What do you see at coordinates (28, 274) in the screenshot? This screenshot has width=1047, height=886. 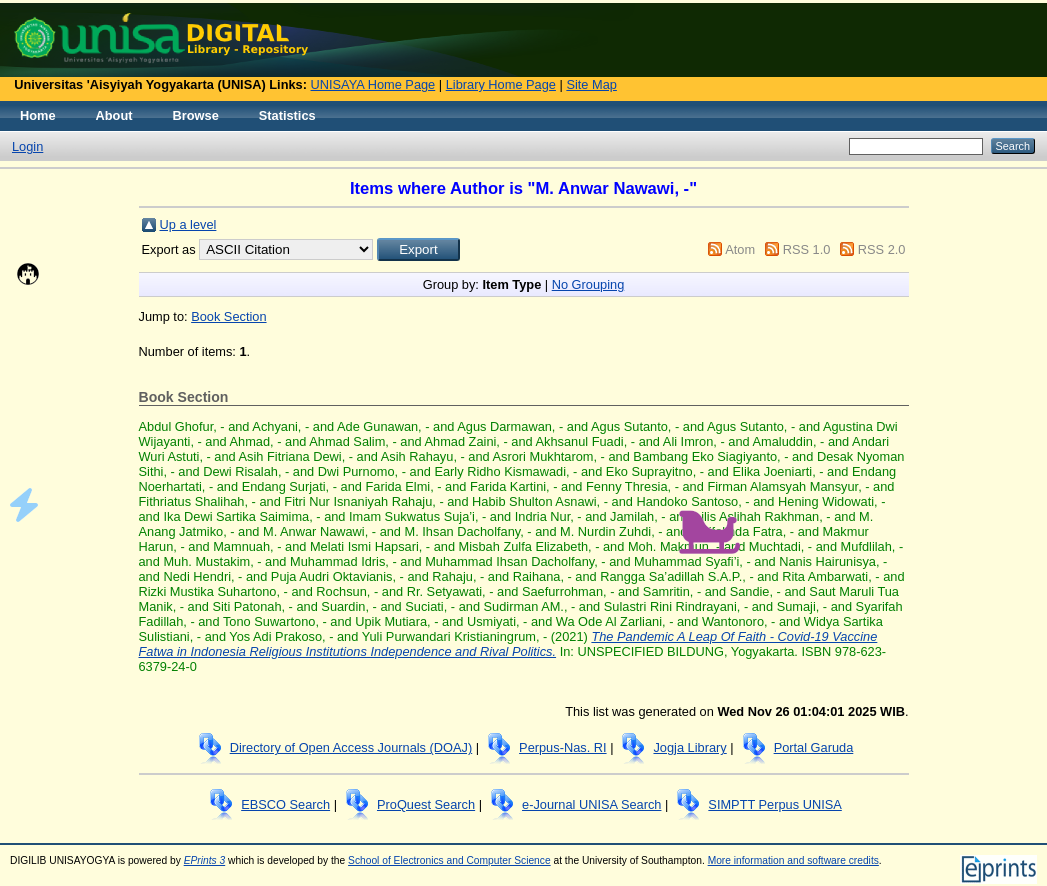 I see `fort awesome brand logo` at bounding box center [28, 274].